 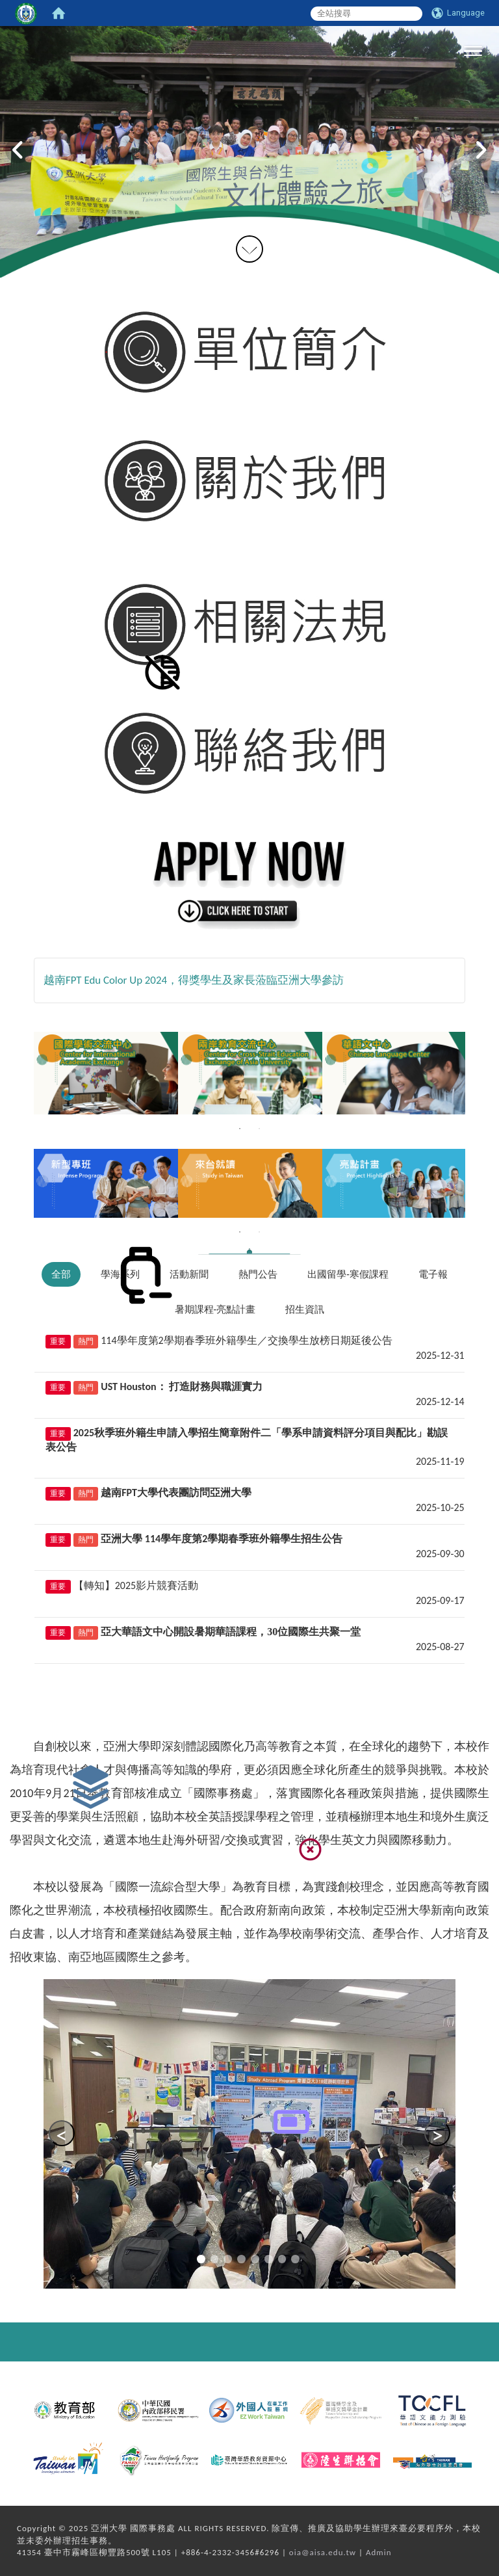 I want to click on view layered content or stacked items, so click(x=90, y=1787).